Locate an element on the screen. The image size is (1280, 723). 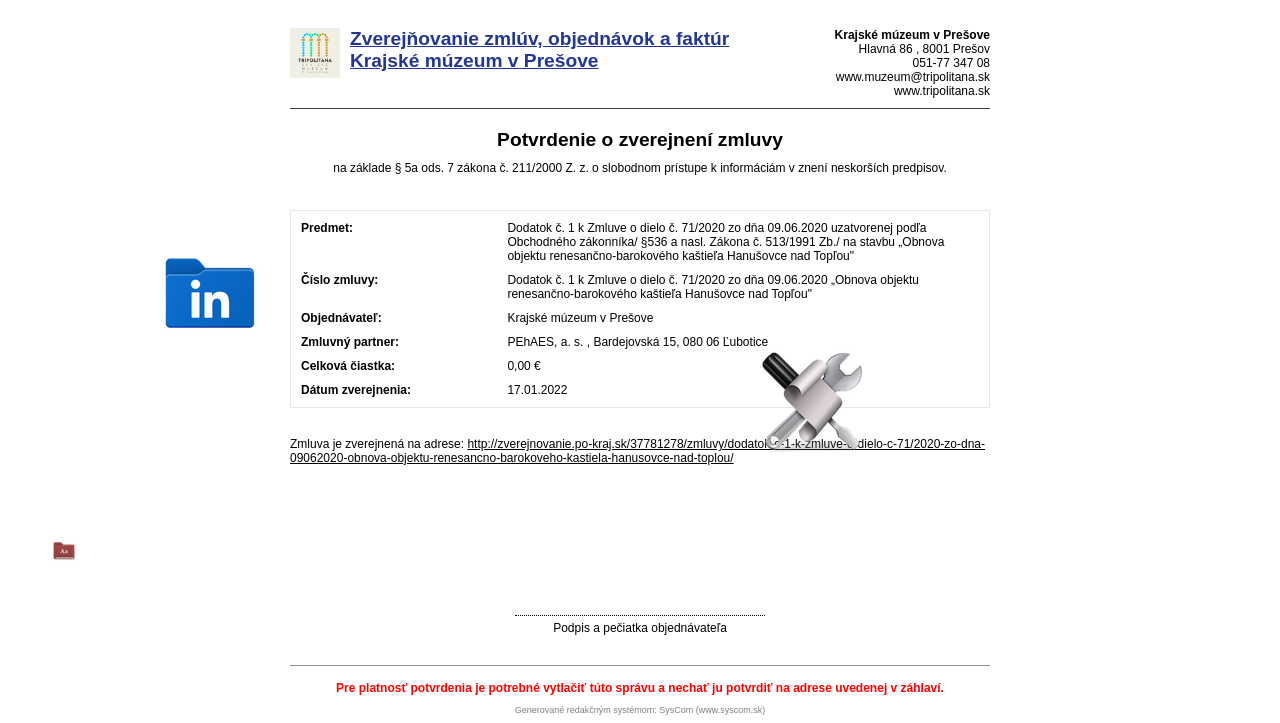
open dictionary or reference folder is located at coordinates (64, 551).